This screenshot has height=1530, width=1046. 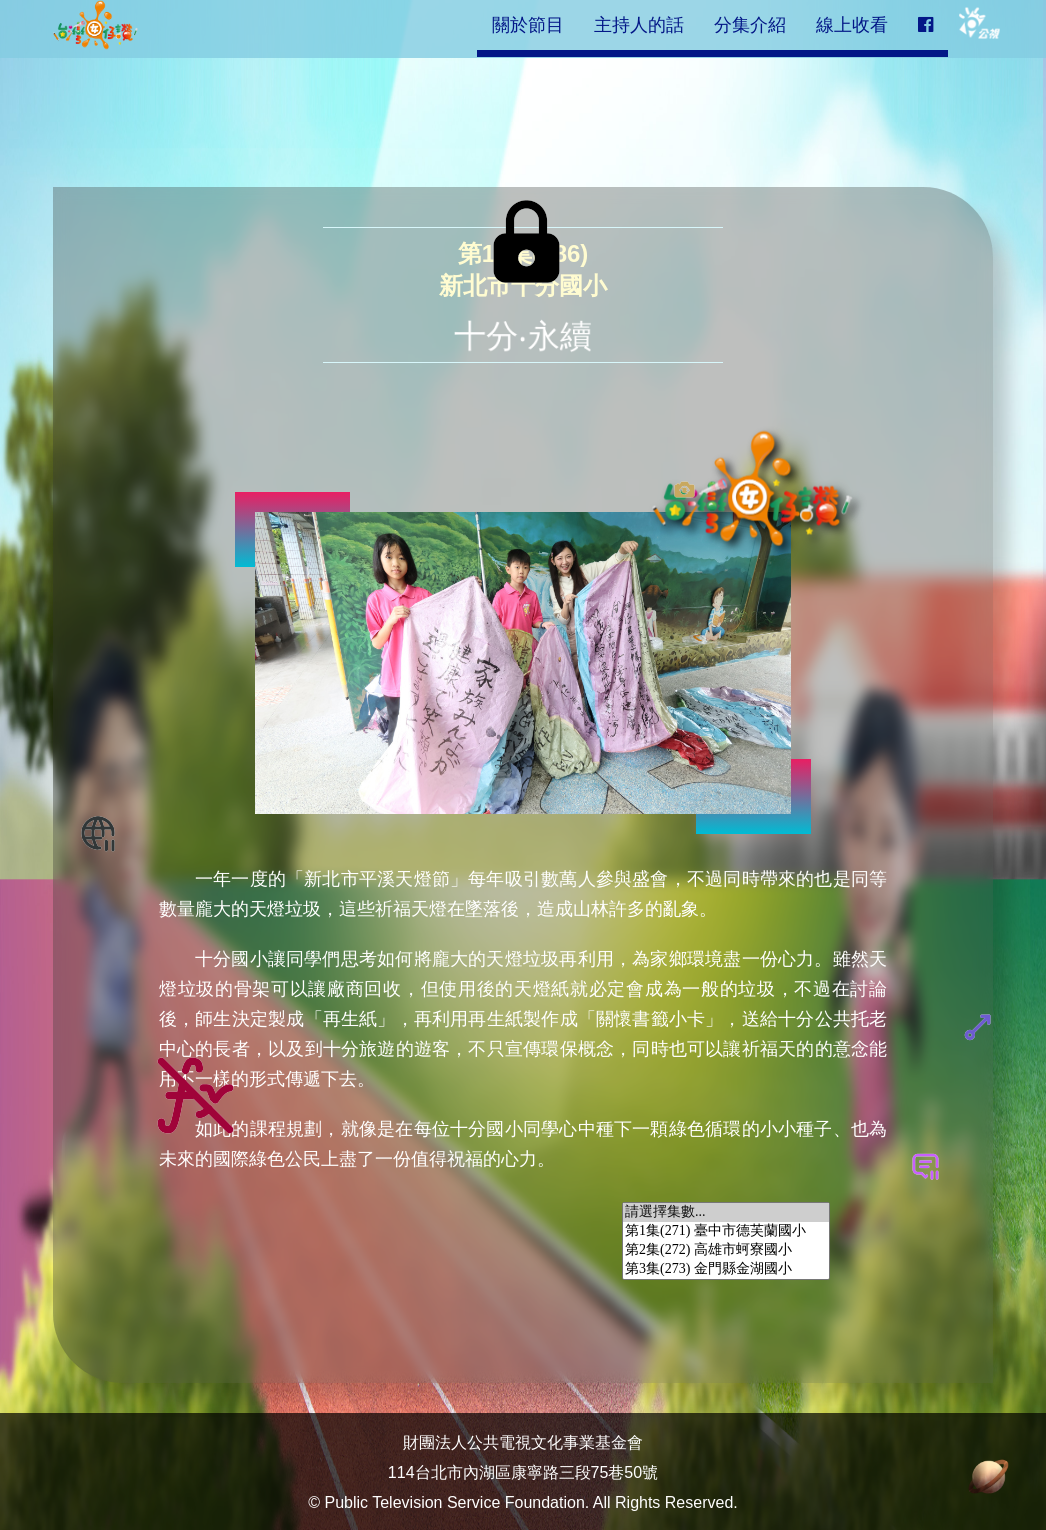 What do you see at coordinates (526, 241) in the screenshot?
I see `indicates a locked or secured item` at bounding box center [526, 241].